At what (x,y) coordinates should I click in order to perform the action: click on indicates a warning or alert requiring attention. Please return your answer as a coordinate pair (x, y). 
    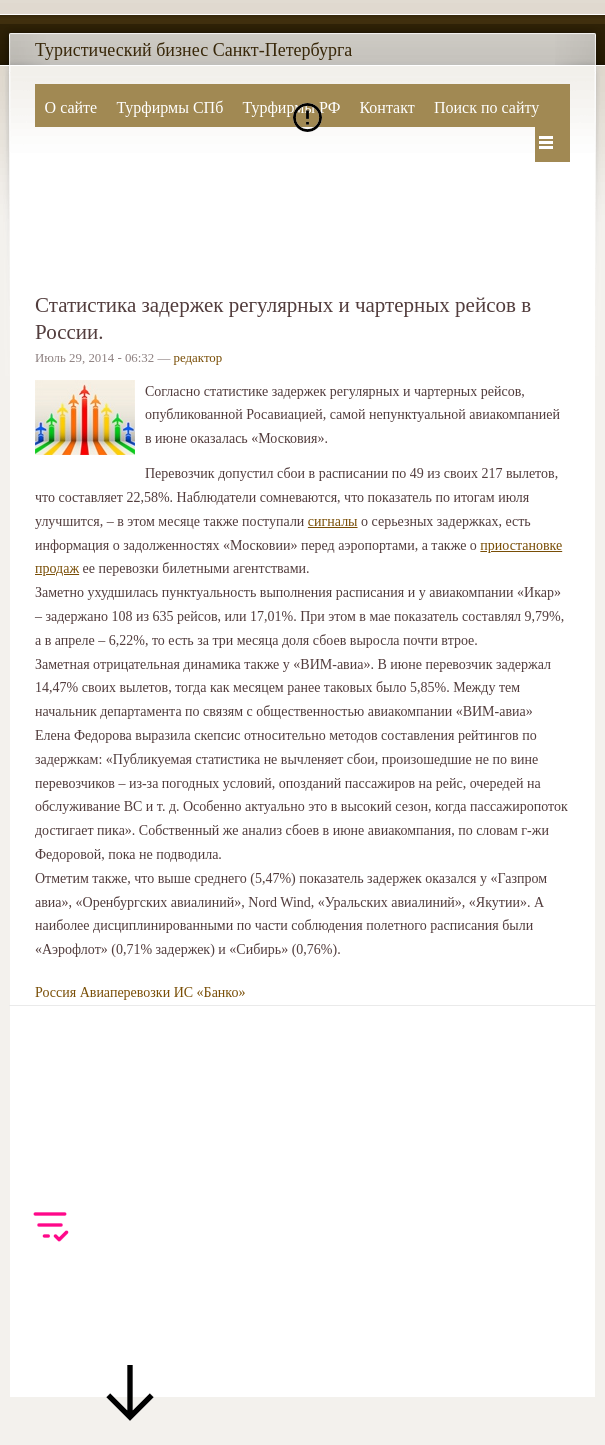
    Looking at the image, I should click on (307, 117).